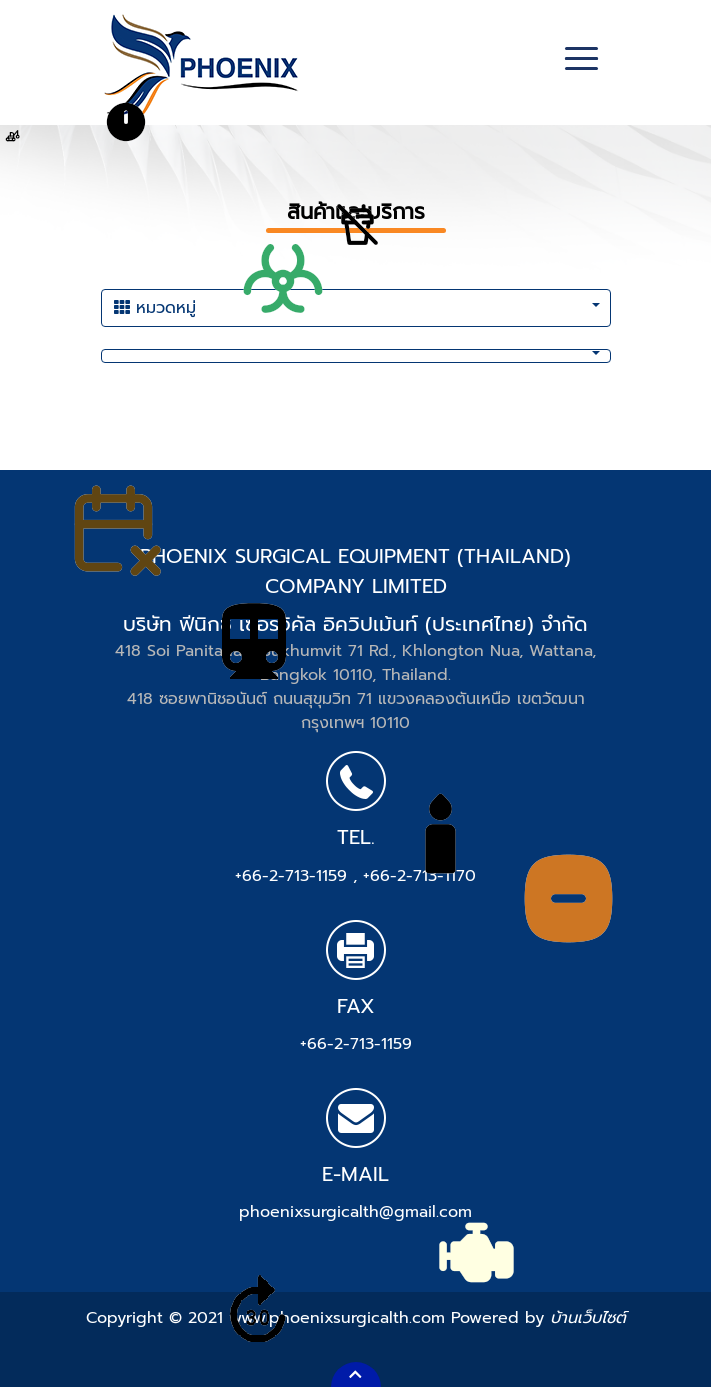 The image size is (711, 1387). Describe the element at coordinates (258, 1311) in the screenshot. I see `skip forward 30 seconds` at that location.